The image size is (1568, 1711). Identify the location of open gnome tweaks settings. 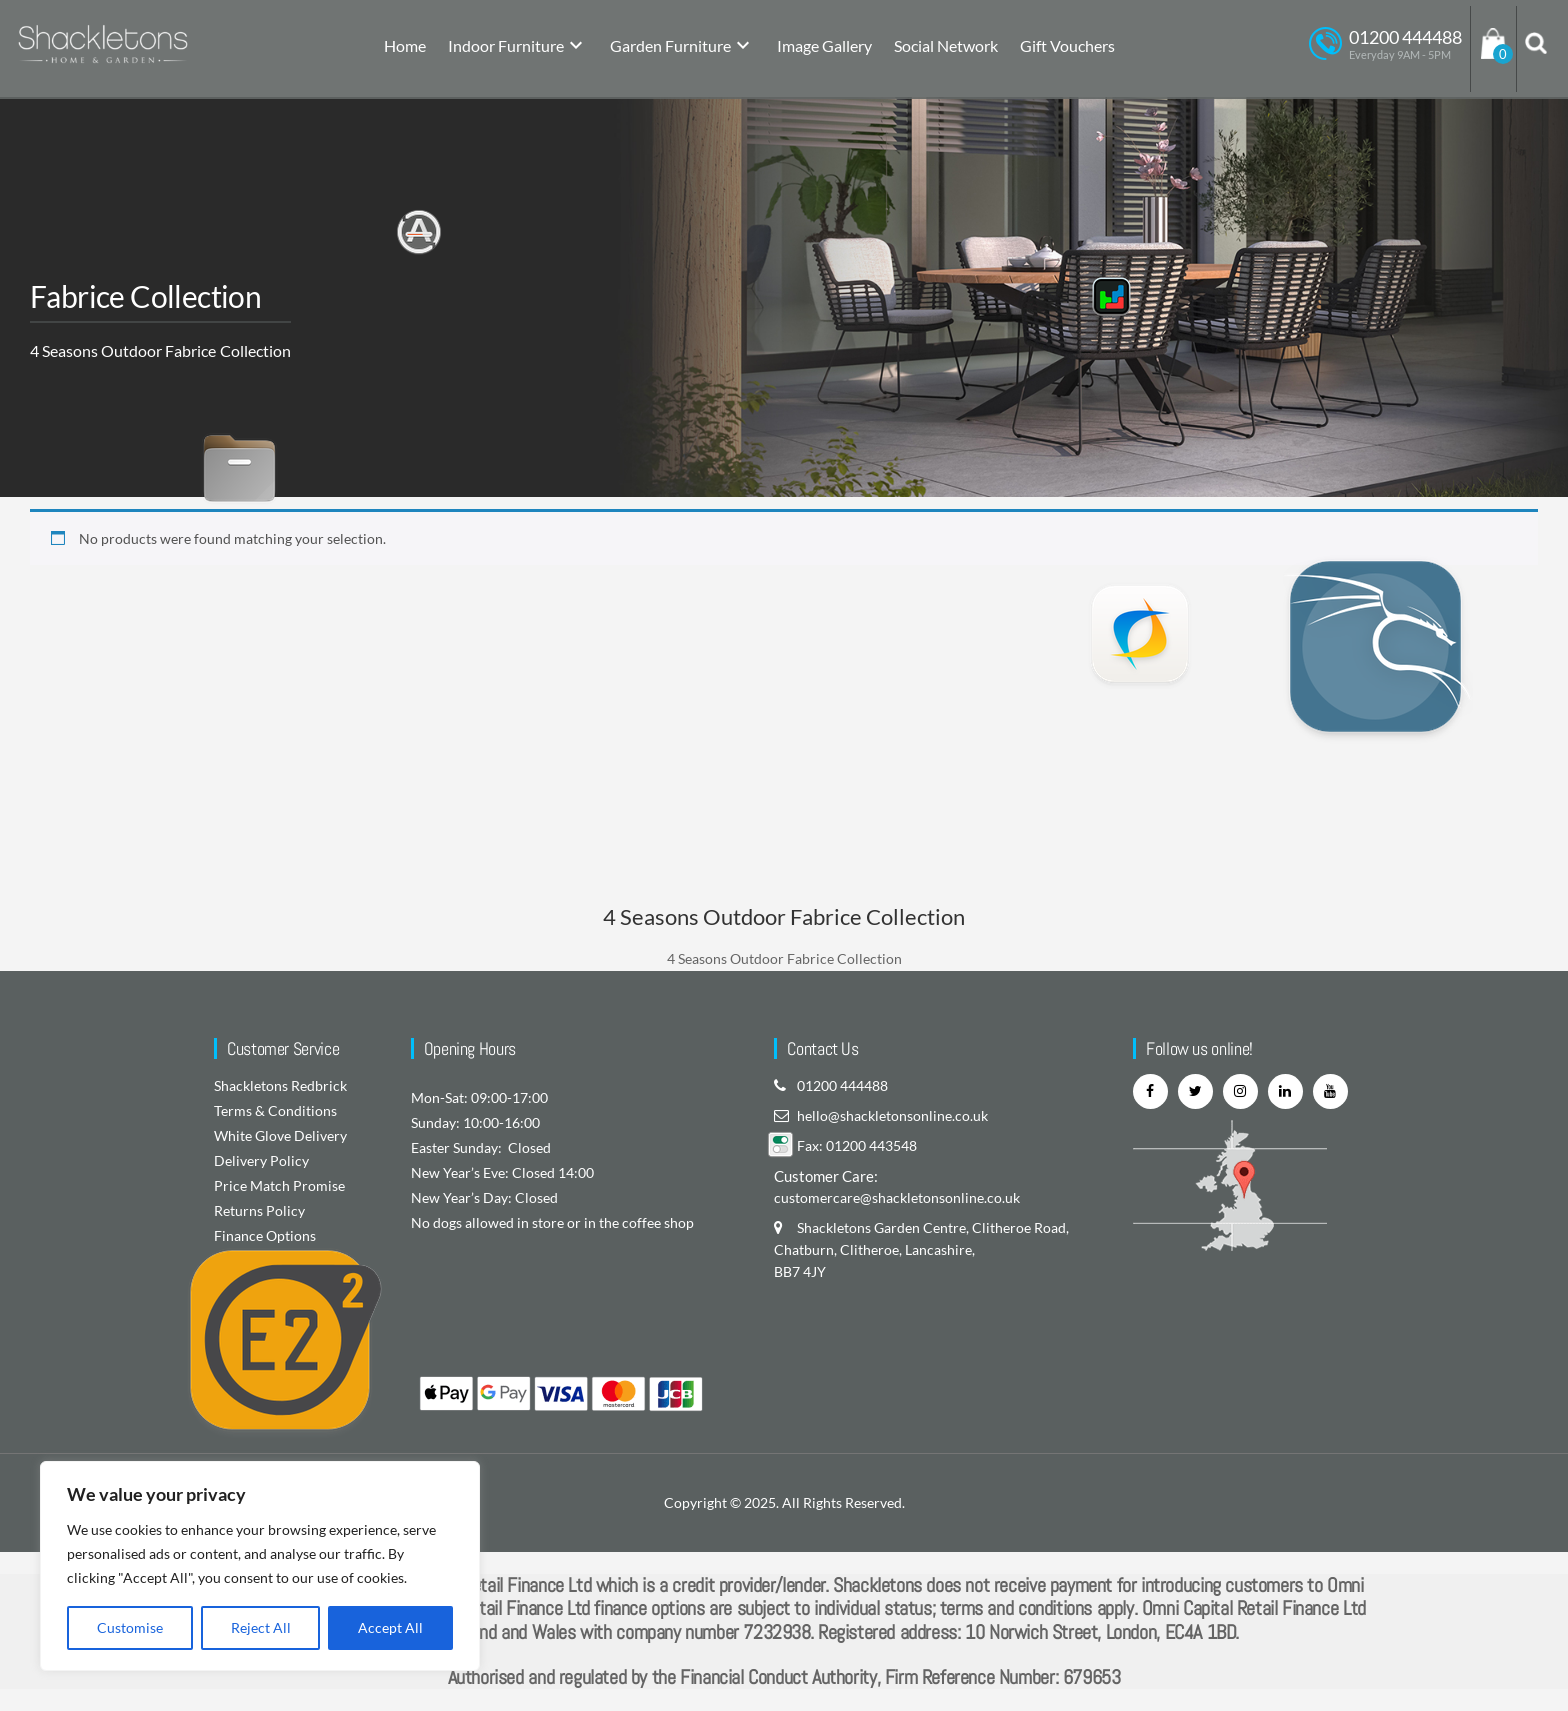
(780, 1144).